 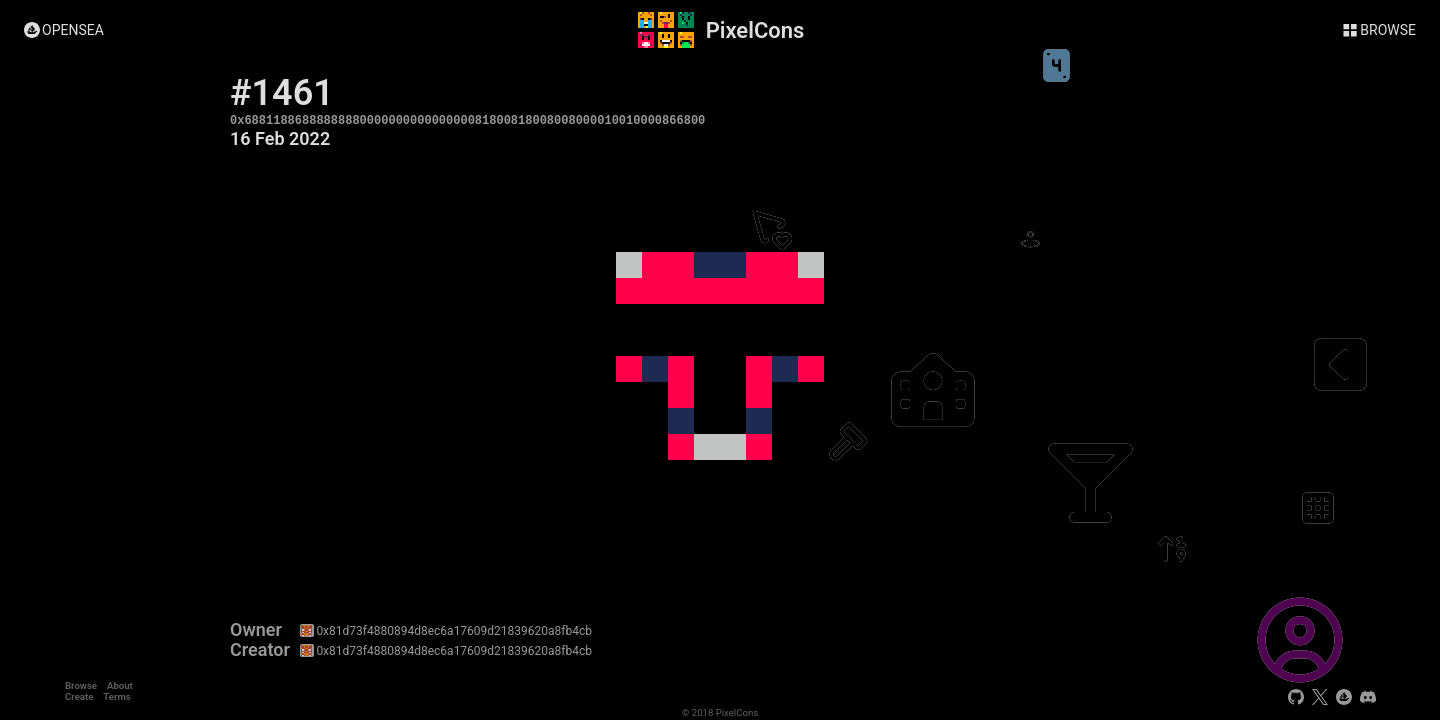 What do you see at coordinates (1030, 239) in the screenshot?
I see `view location area or radius` at bounding box center [1030, 239].